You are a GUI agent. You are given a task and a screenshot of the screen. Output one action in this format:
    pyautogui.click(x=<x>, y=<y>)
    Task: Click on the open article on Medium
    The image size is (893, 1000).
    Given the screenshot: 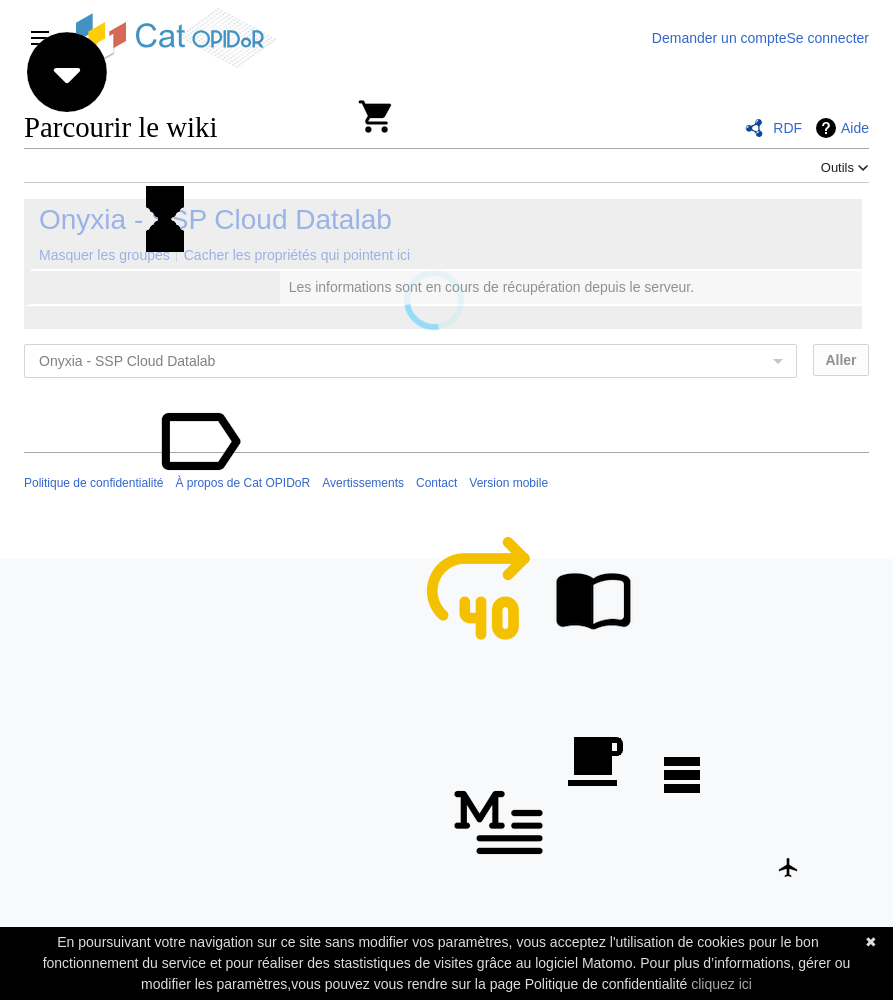 What is the action you would take?
    pyautogui.click(x=498, y=822)
    